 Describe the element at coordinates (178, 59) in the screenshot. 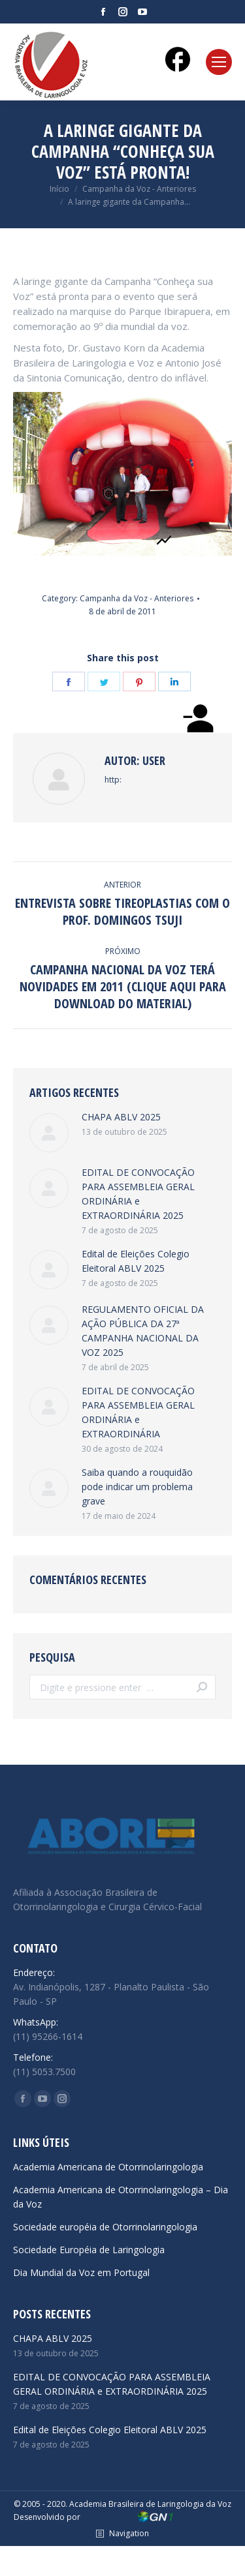

I see `open facebook app` at that location.